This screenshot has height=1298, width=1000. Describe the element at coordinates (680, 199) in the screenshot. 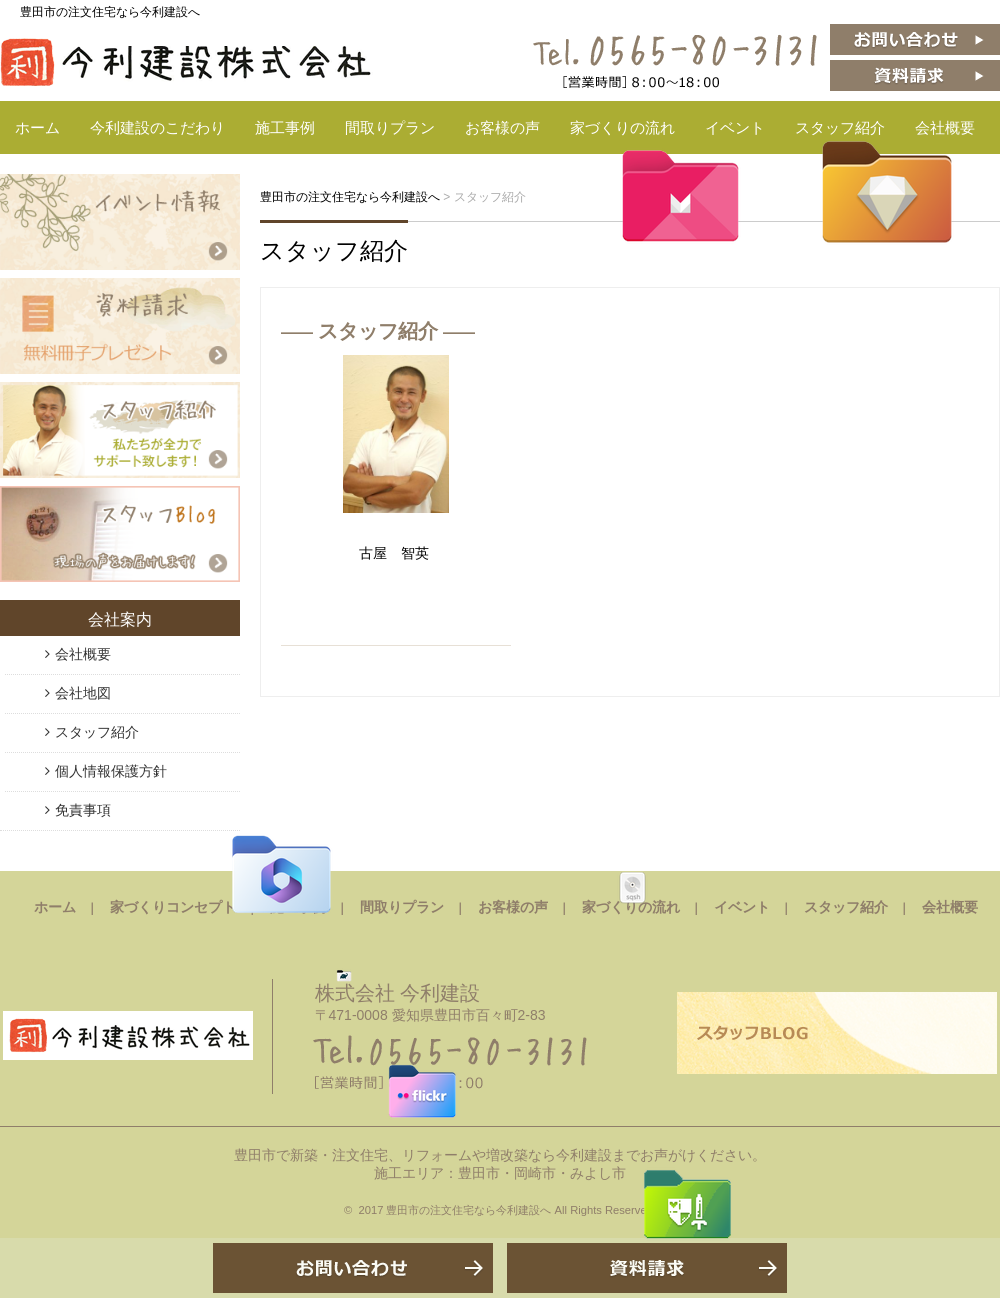

I see `open android marshmallow system folder` at that location.